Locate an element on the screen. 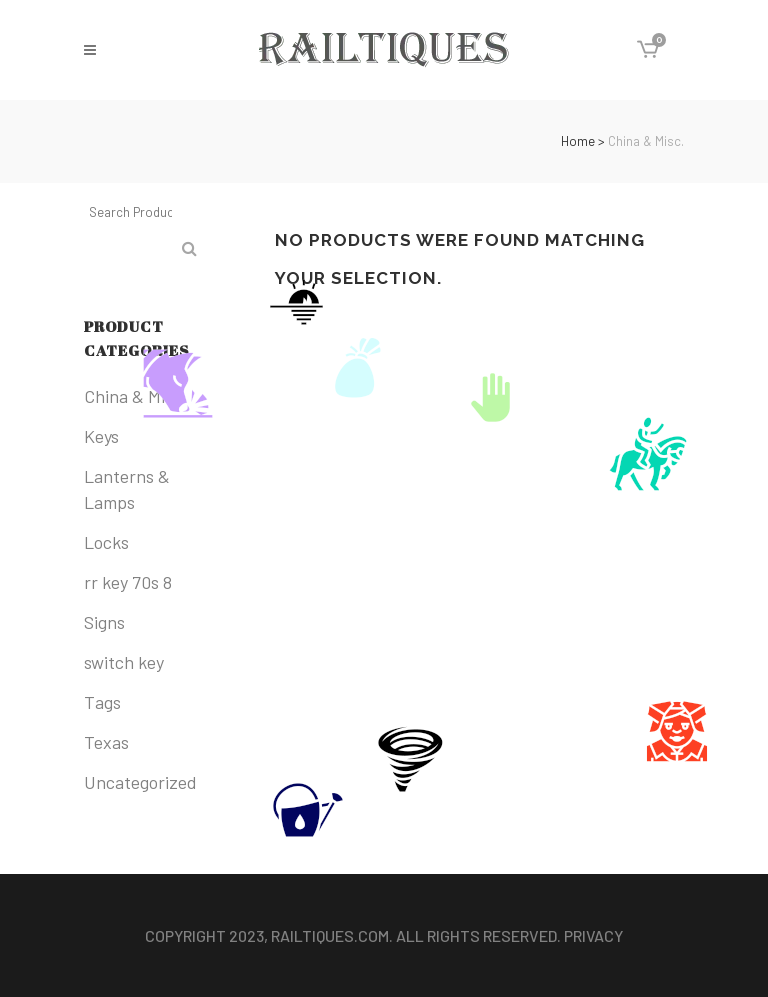  stop or pause current action is located at coordinates (490, 397).